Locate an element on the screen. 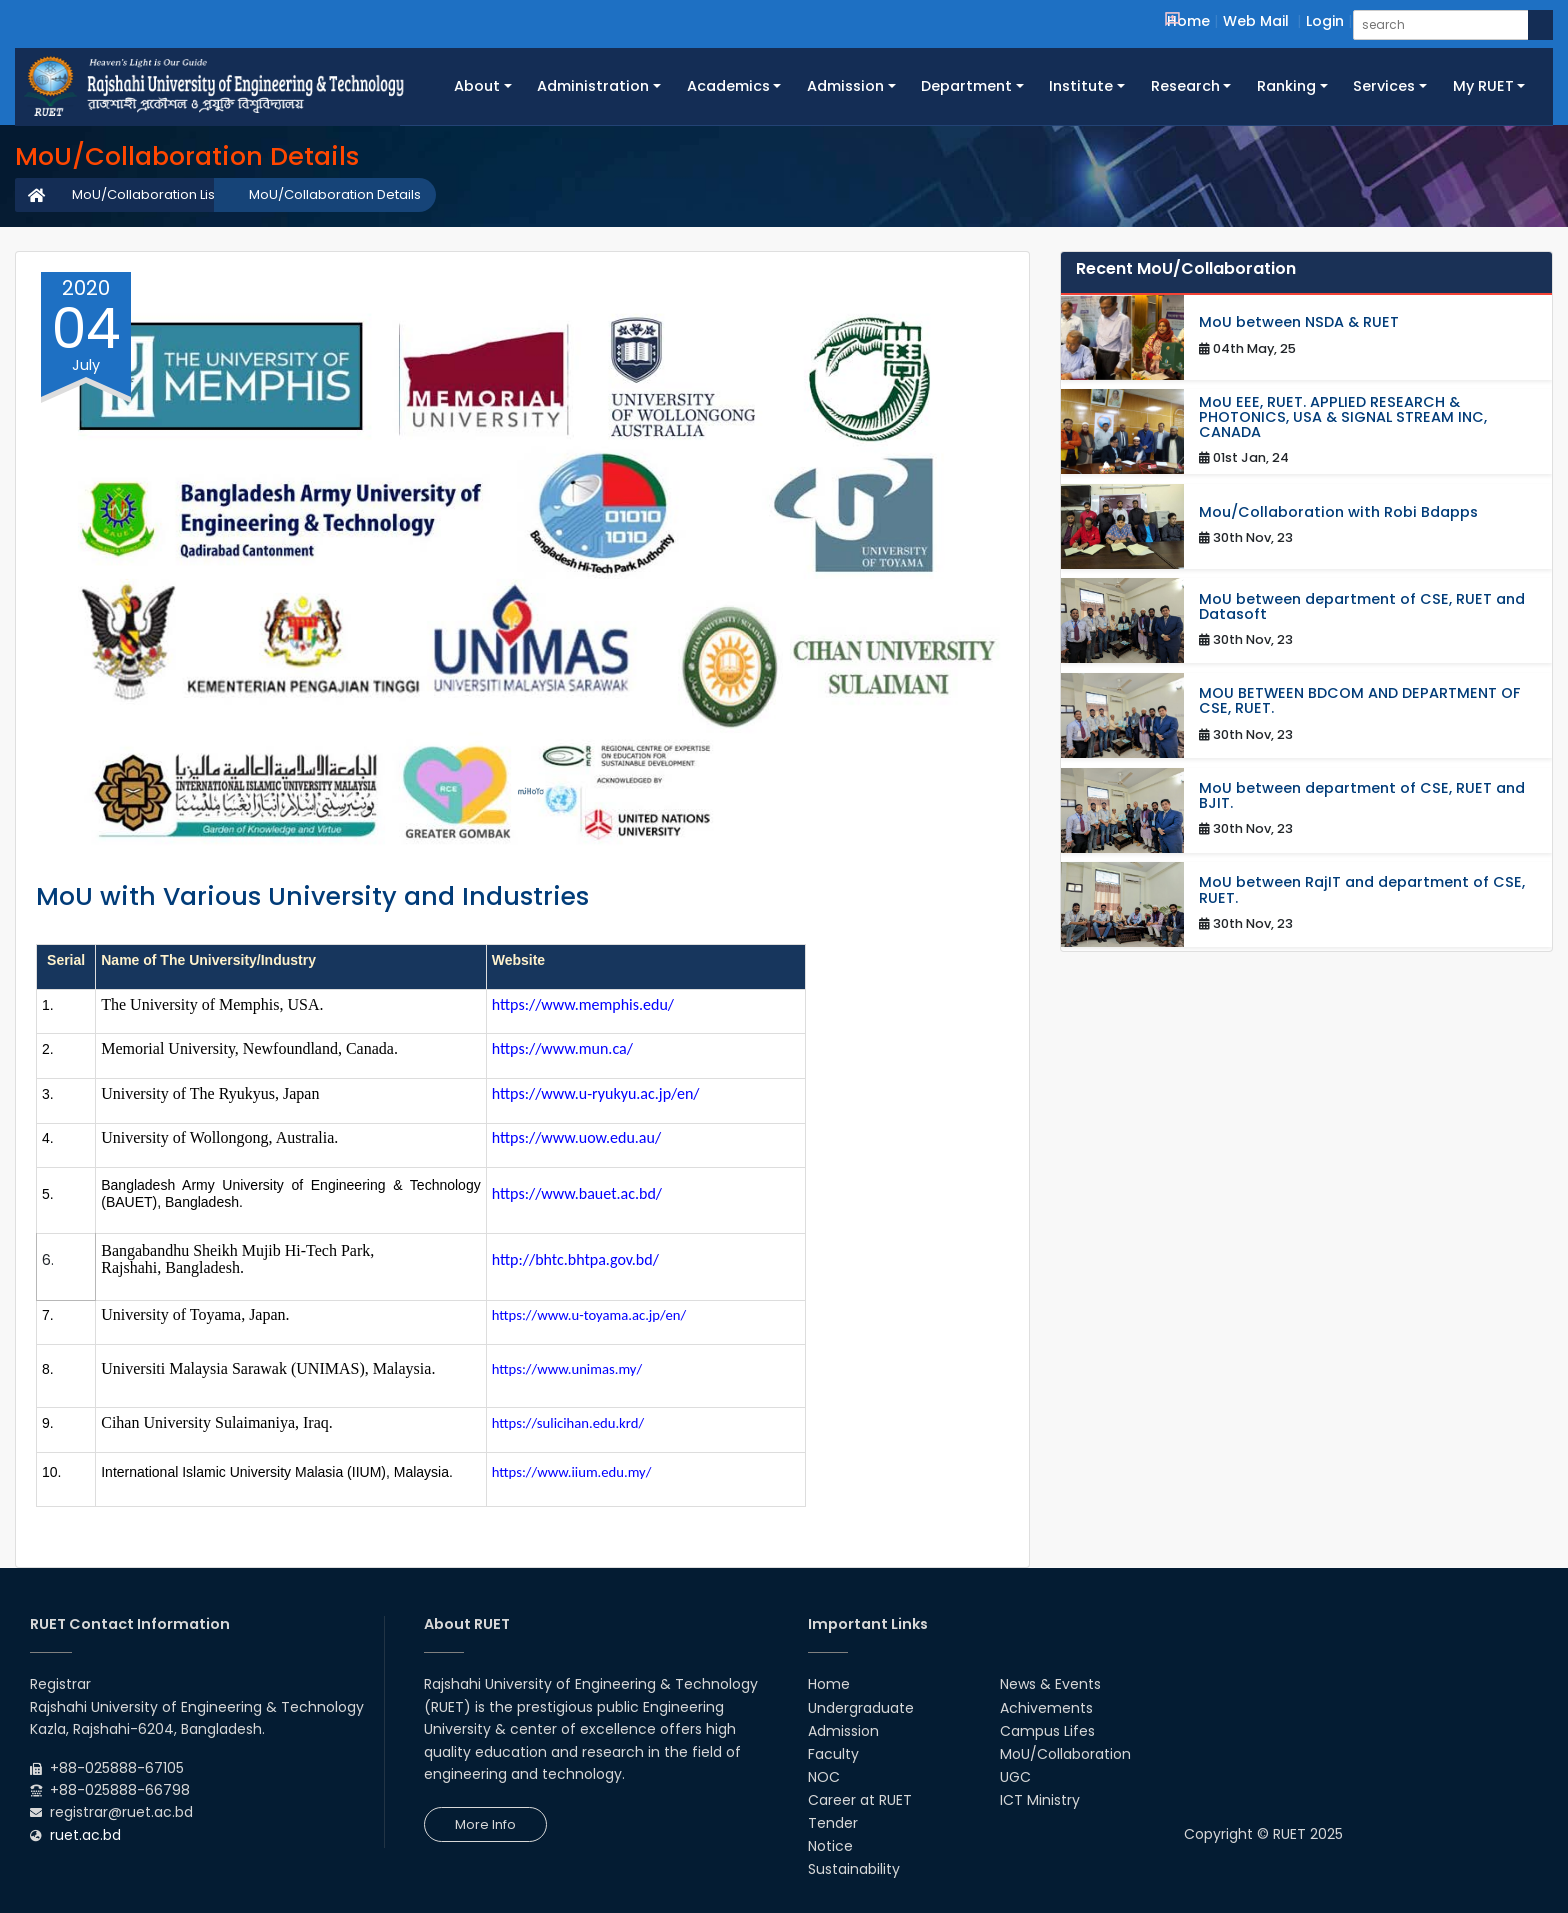  visit miHoYo's official website or portal is located at coordinates (531, 791).